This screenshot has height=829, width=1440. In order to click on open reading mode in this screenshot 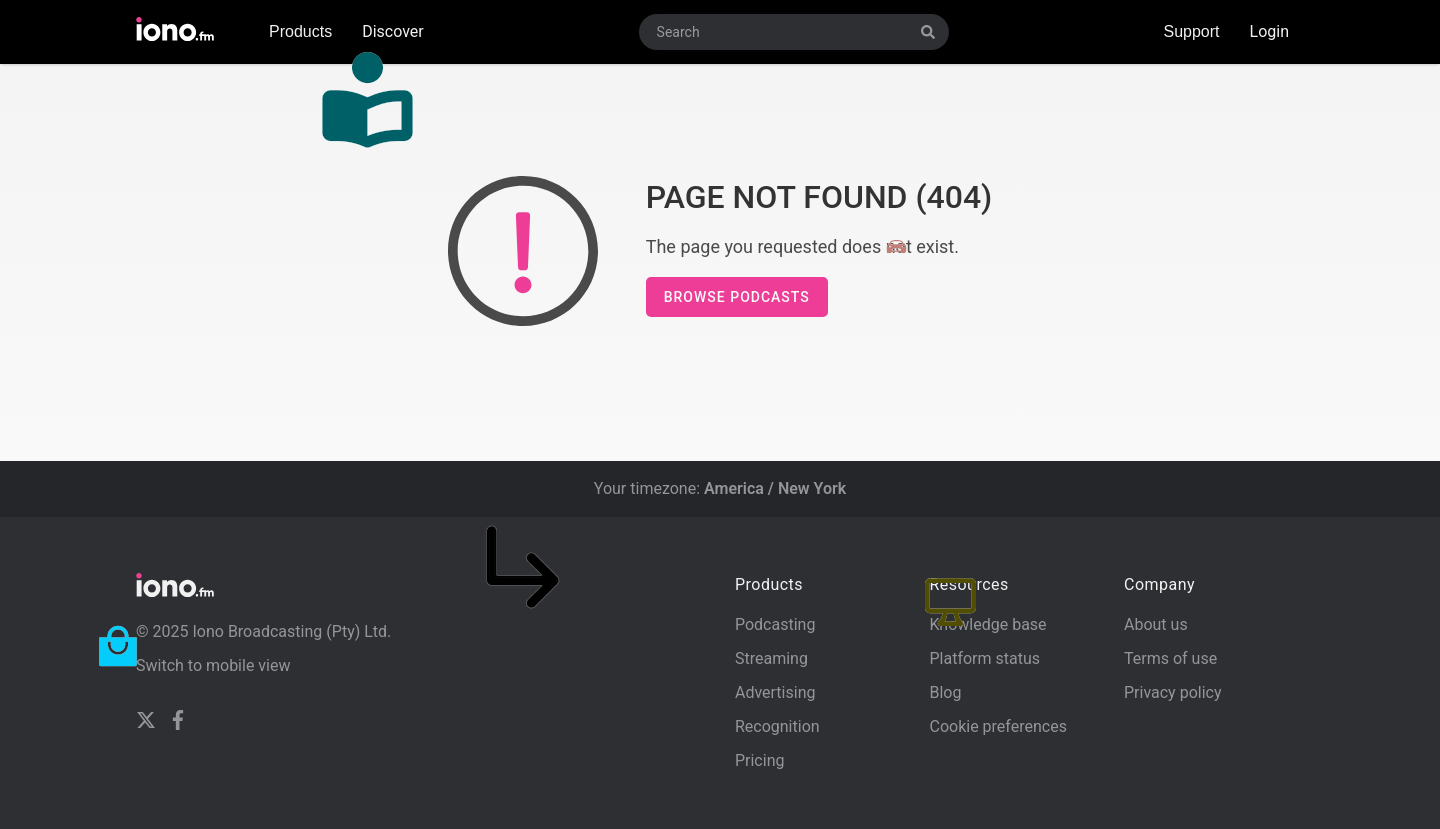, I will do `click(367, 101)`.